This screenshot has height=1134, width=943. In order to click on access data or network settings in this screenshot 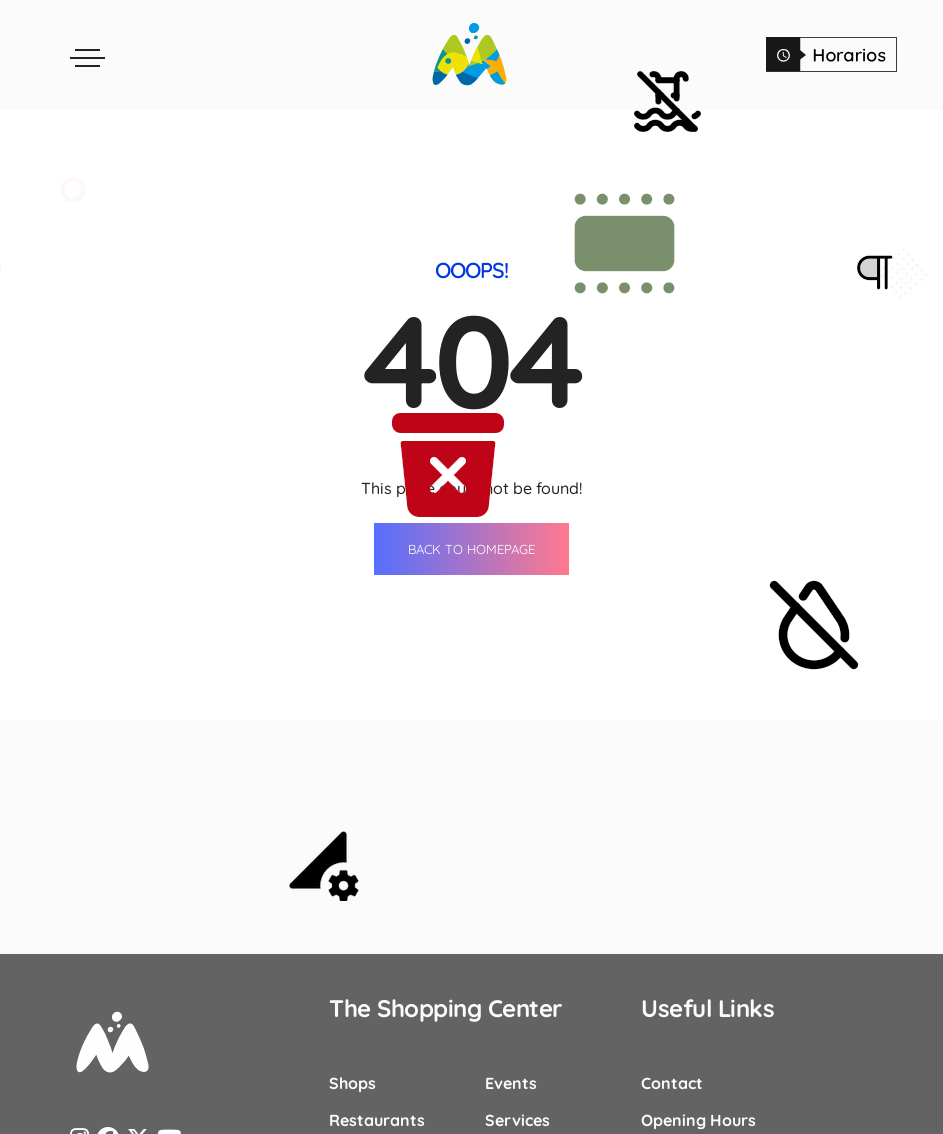, I will do `click(322, 864)`.